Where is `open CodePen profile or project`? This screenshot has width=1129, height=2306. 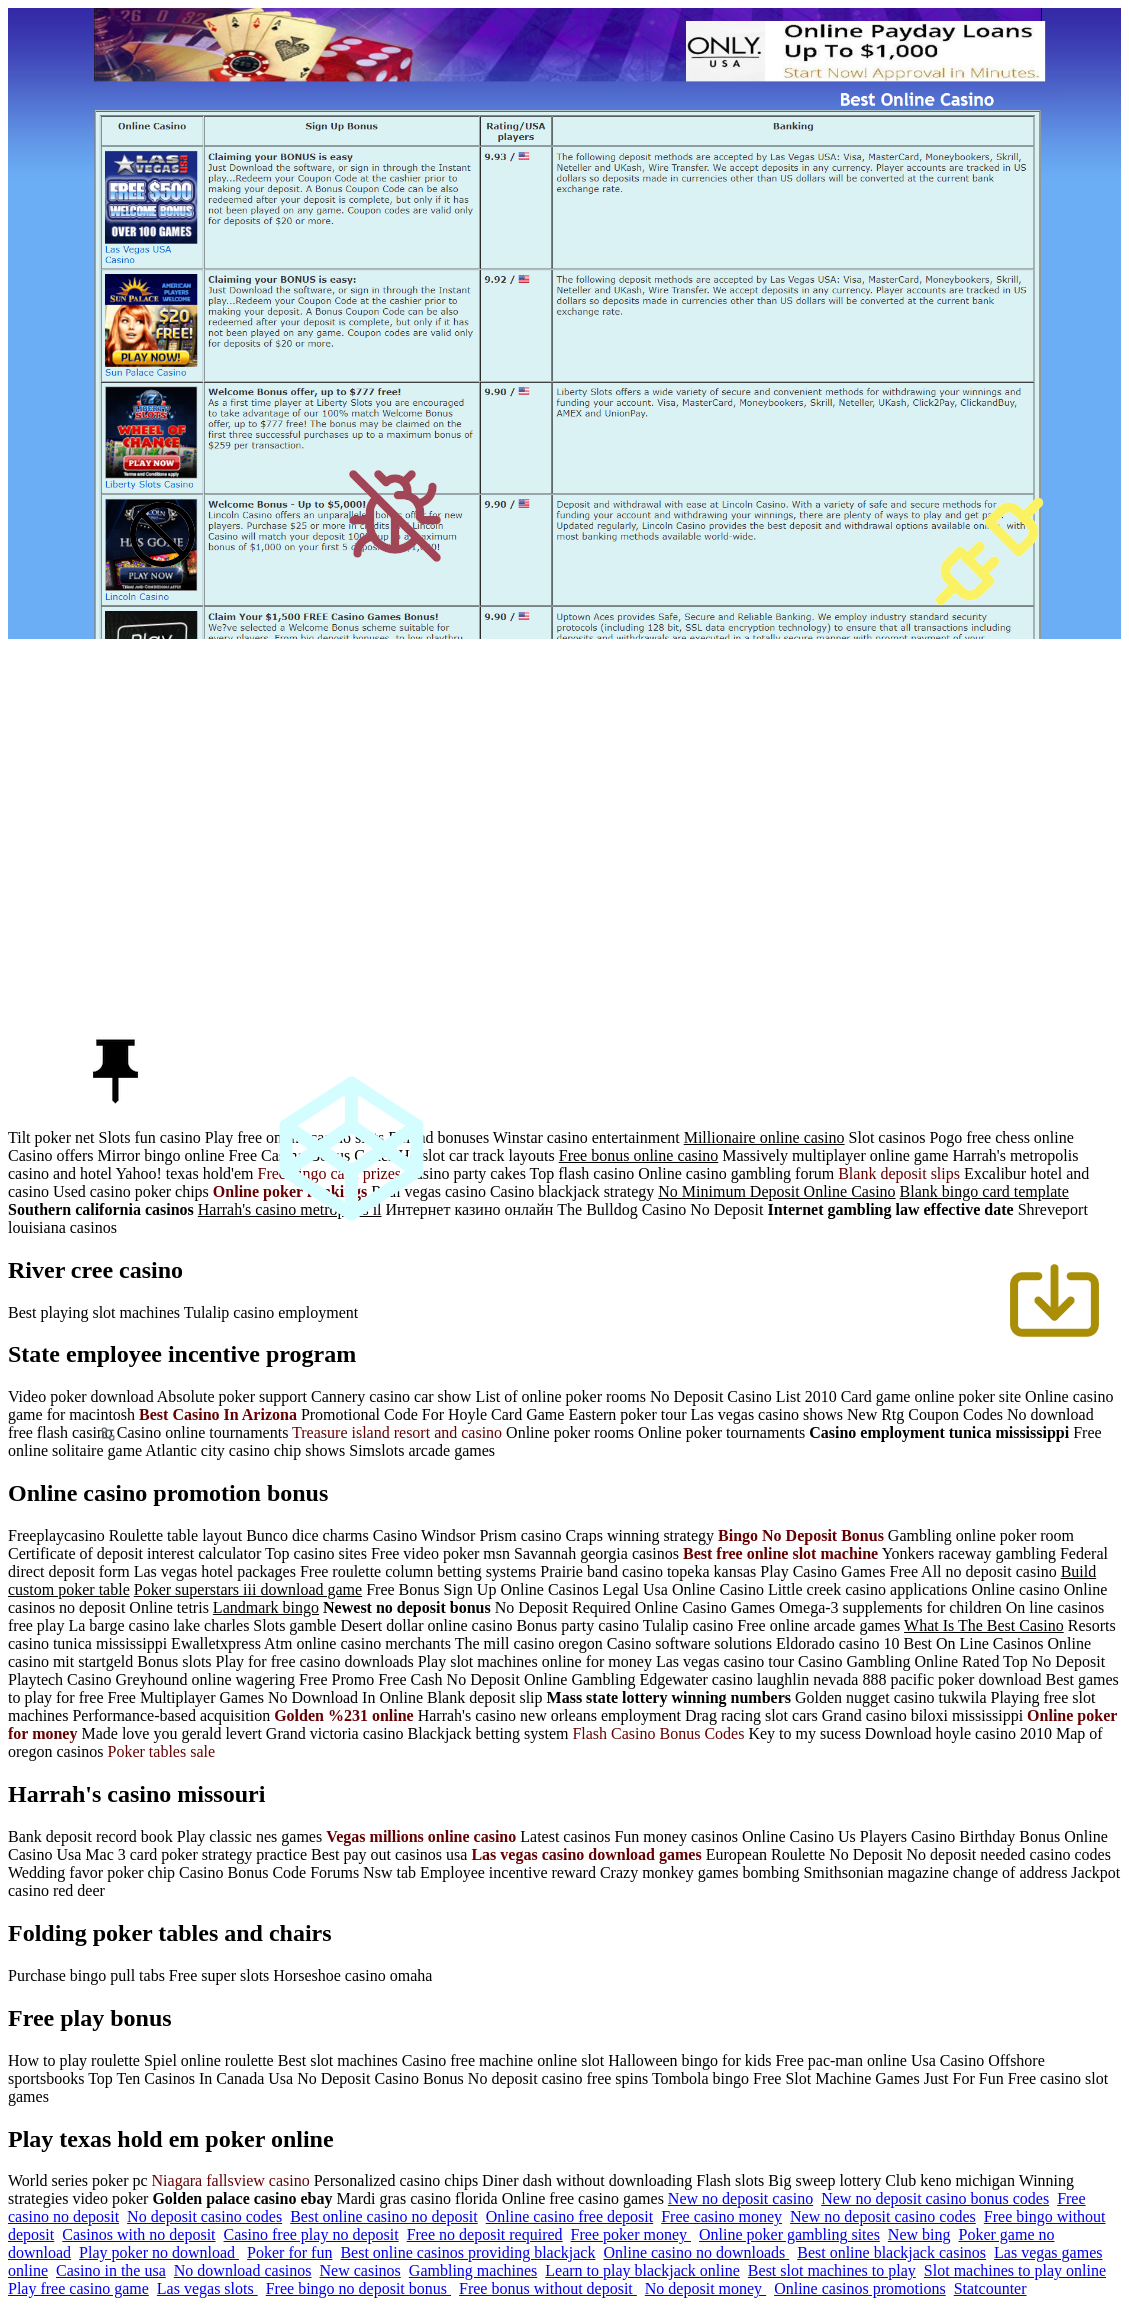
open CodePen profile or project is located at coordinates (351, 1148).